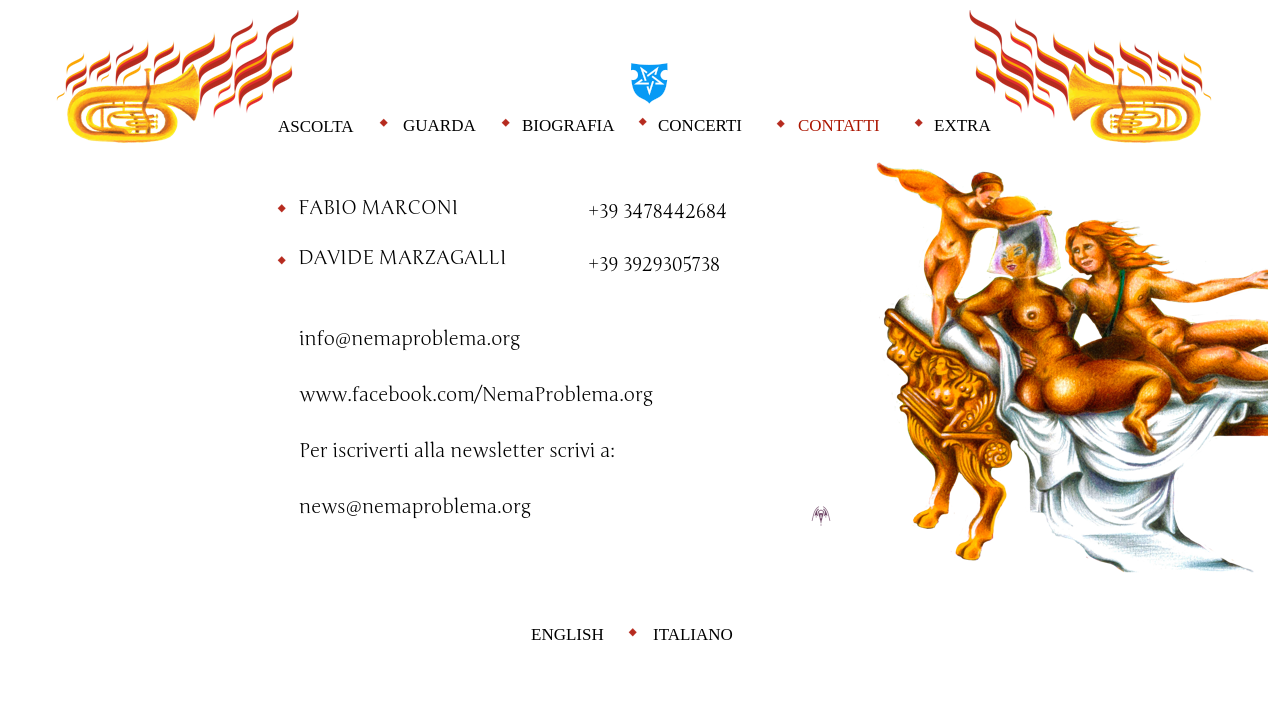  Describe the element at coordinates (821, 516) in the screenshot. I see `select a scout ship unit in a strategy game` at that location.